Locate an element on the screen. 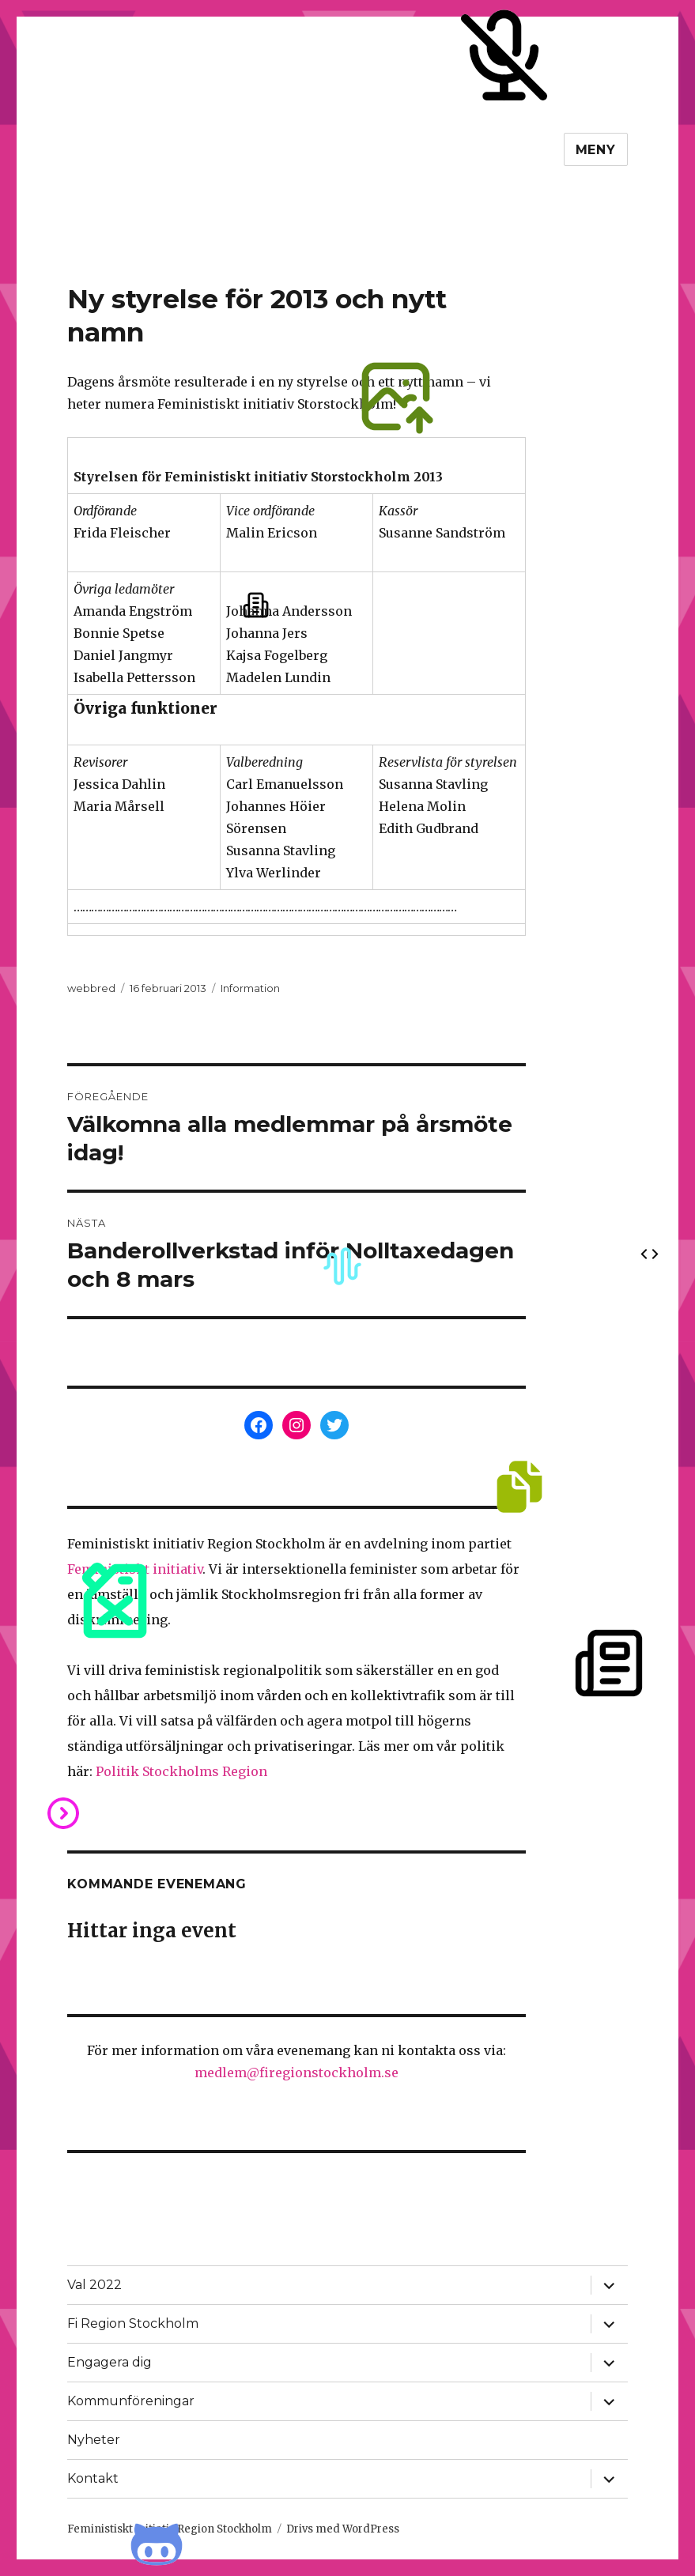 The height and width of the screenshot is (2576, 695). audio waveform visualization is located at coordinates (342, 1266).